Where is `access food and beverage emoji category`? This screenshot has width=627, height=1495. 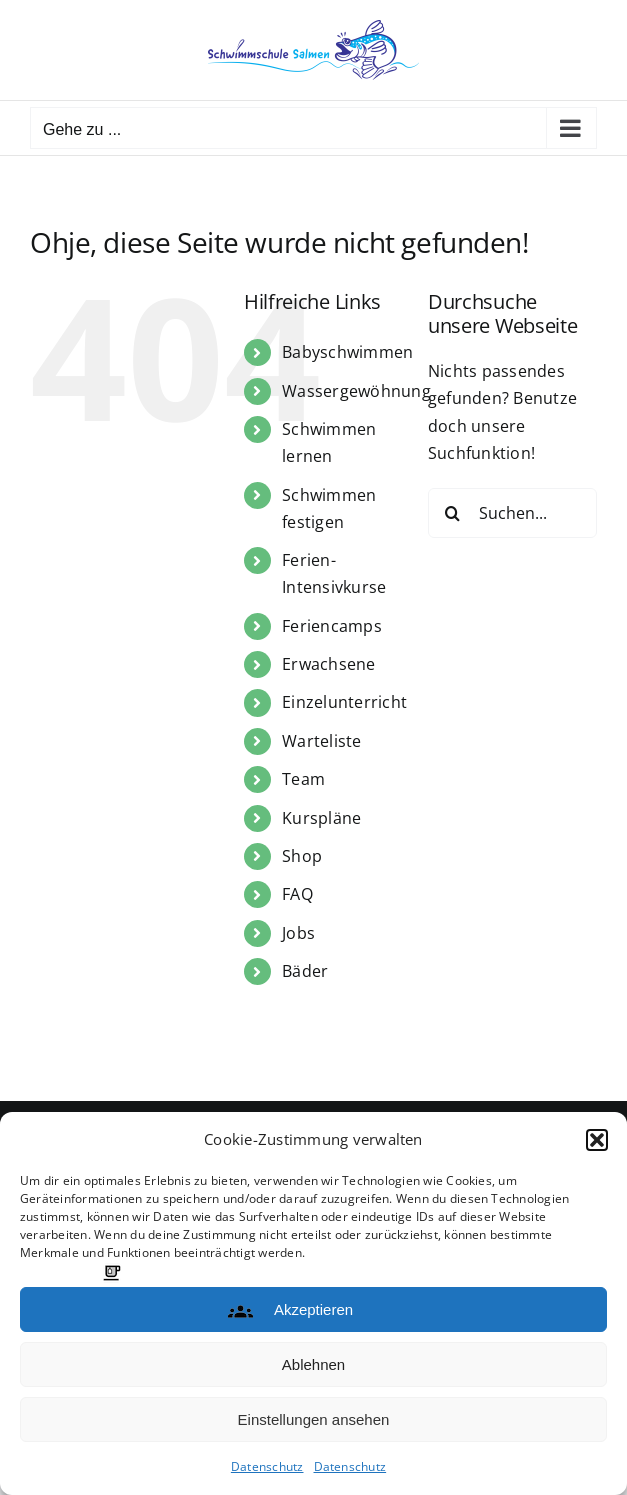 access food and beverage emoji category is located at coordinates (112, 1273).